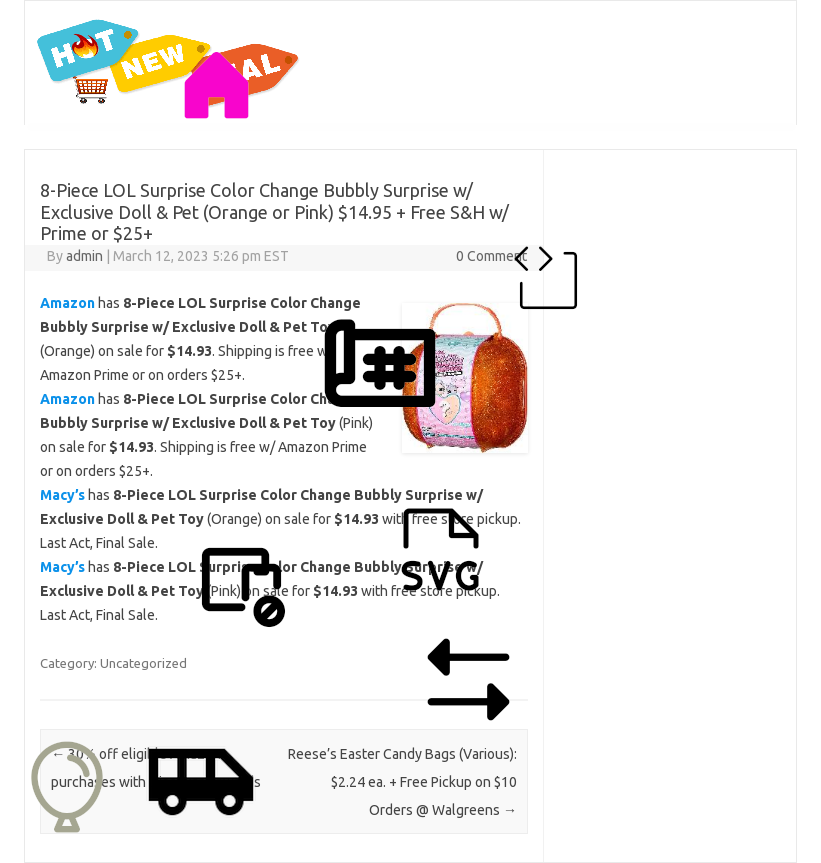 The image size is (821, 863). What do you see at coordinates (241, 583) in the screenshot?
I see `disconnect or unpair a device` at bounding box center [241, 583].